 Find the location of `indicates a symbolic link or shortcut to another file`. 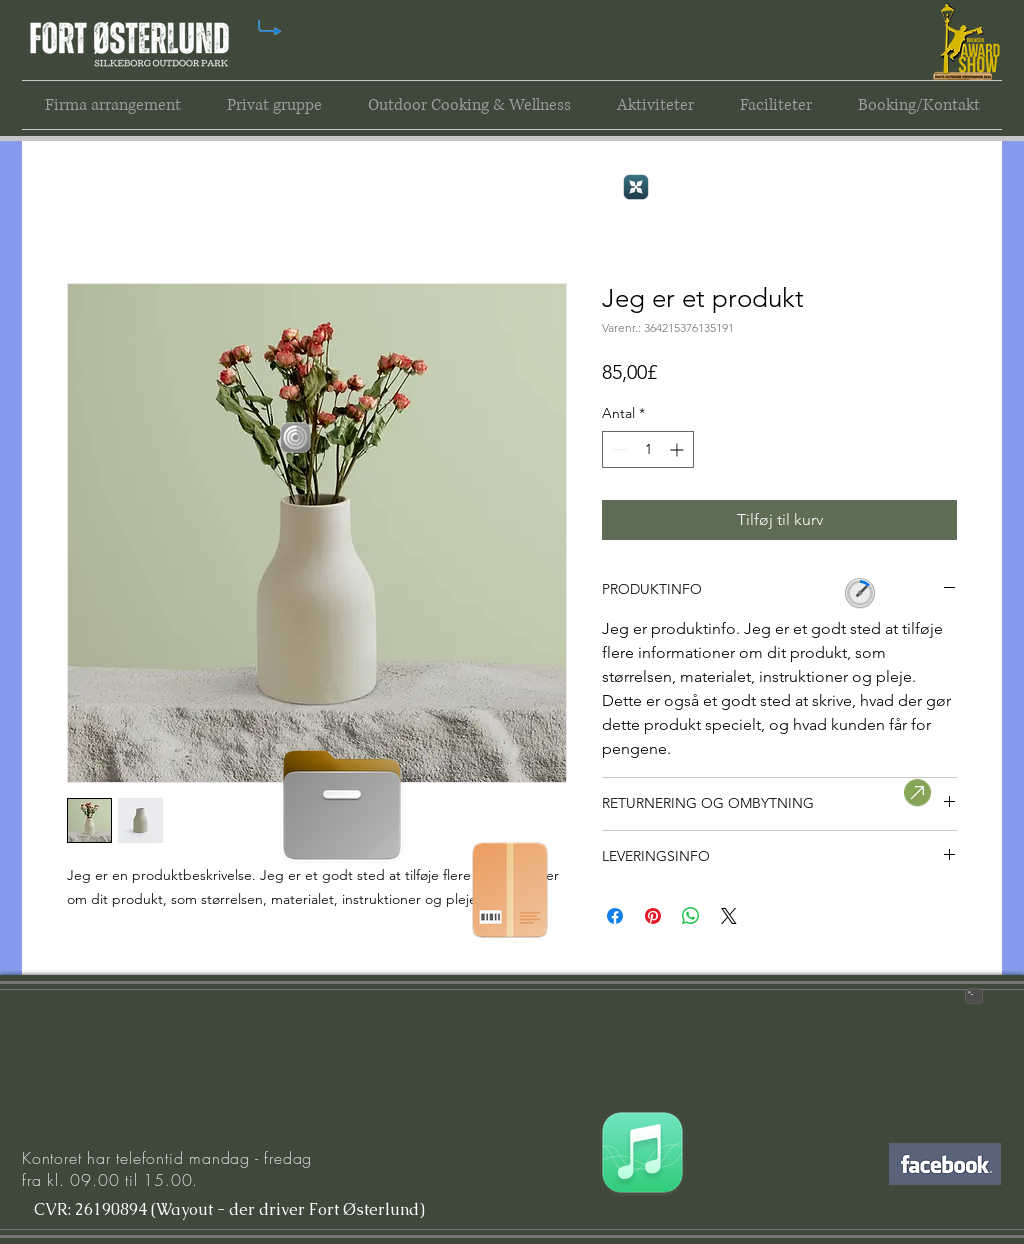

indicates a symbolic link or shortcut to another file is located at coordinates (917, 792).